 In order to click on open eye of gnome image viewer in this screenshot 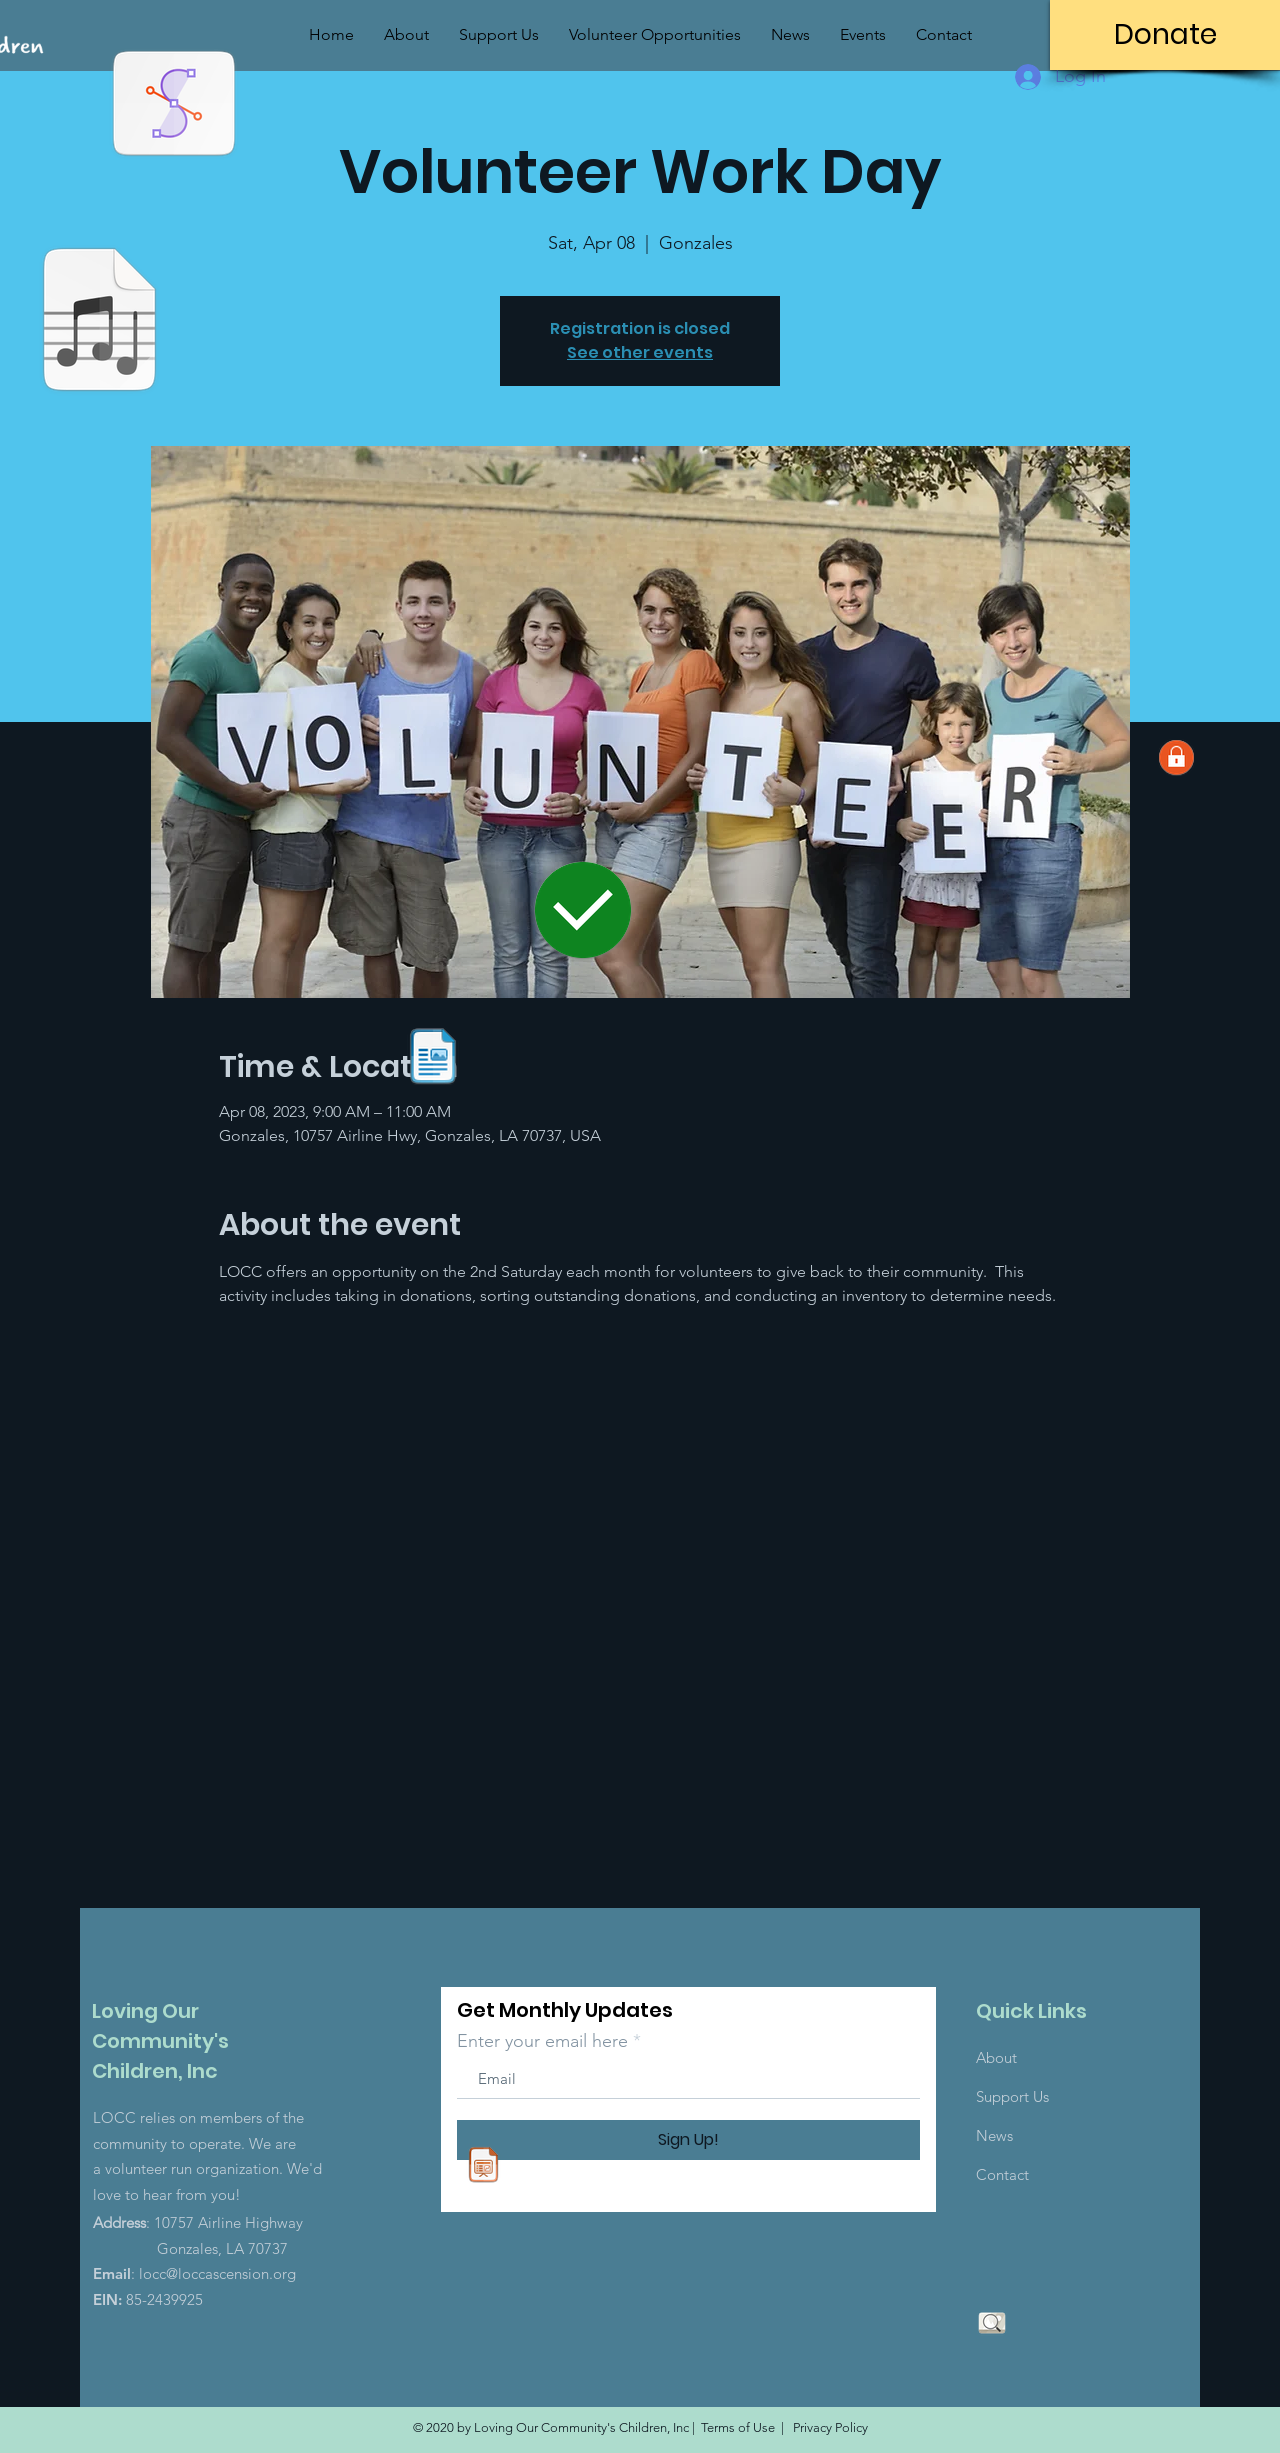, I will do `click(992, 2323)`.